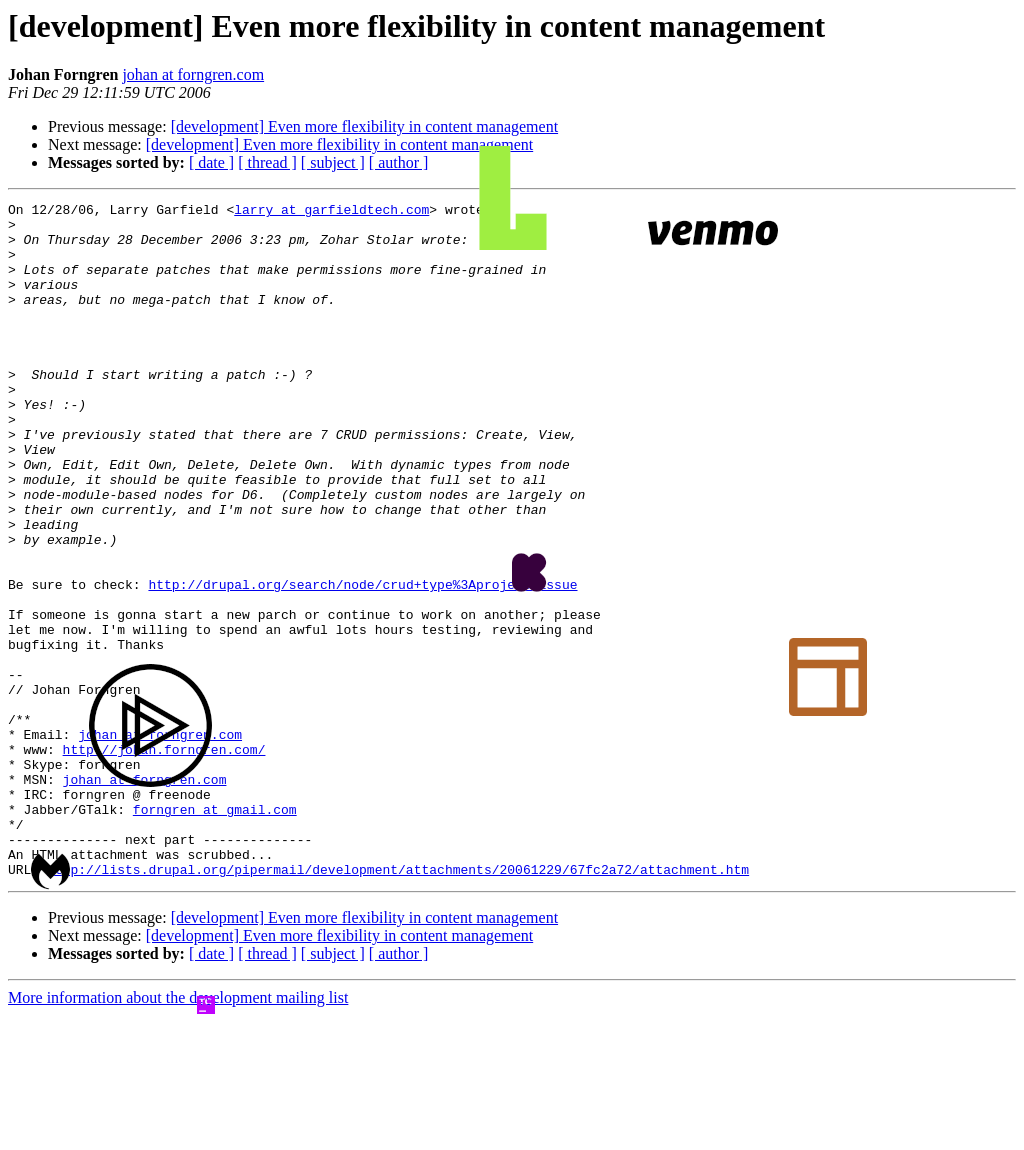  I want to click on link to Kickstarter profile or campaign, so click(528, 572).